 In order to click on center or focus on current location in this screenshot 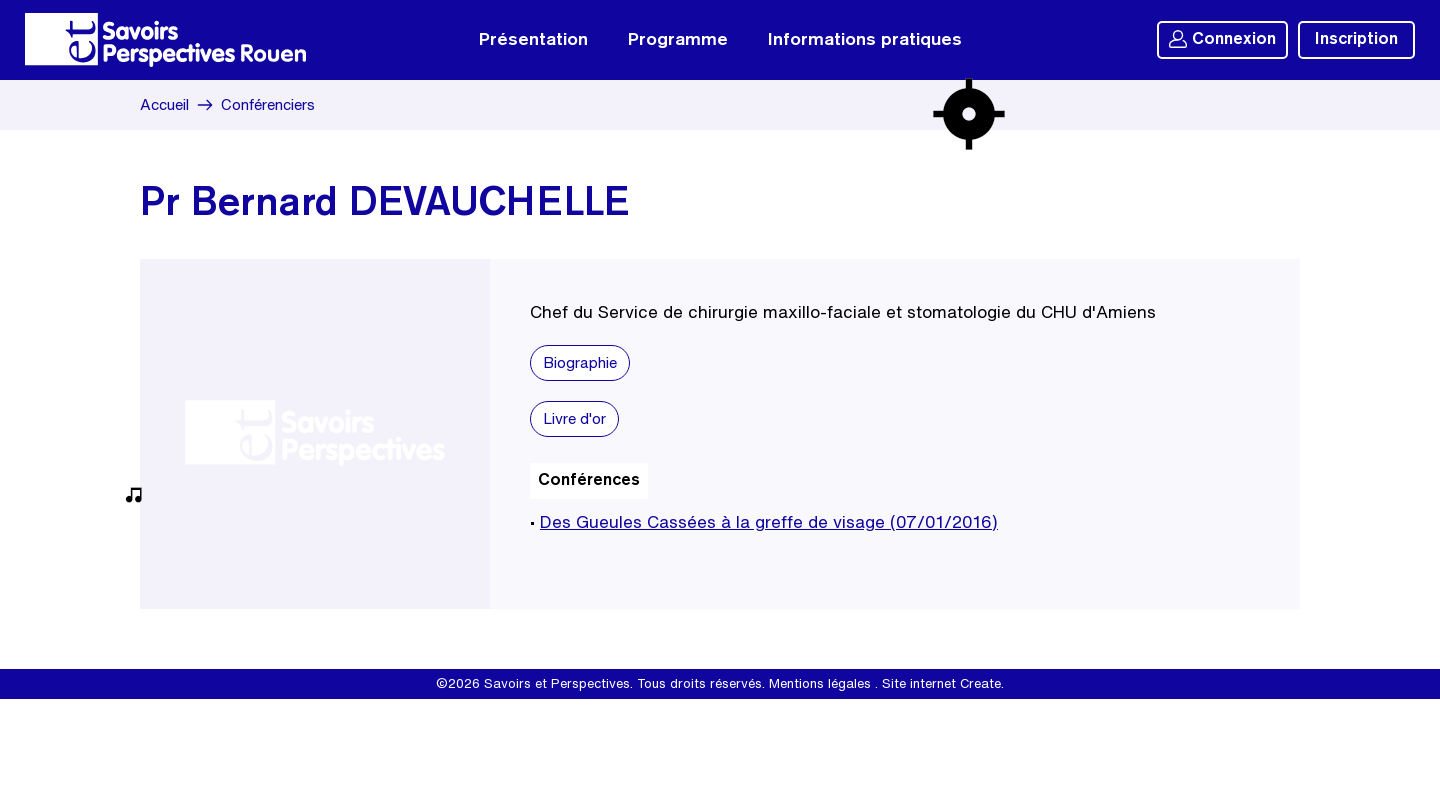, I will do `click(969, 114)`.